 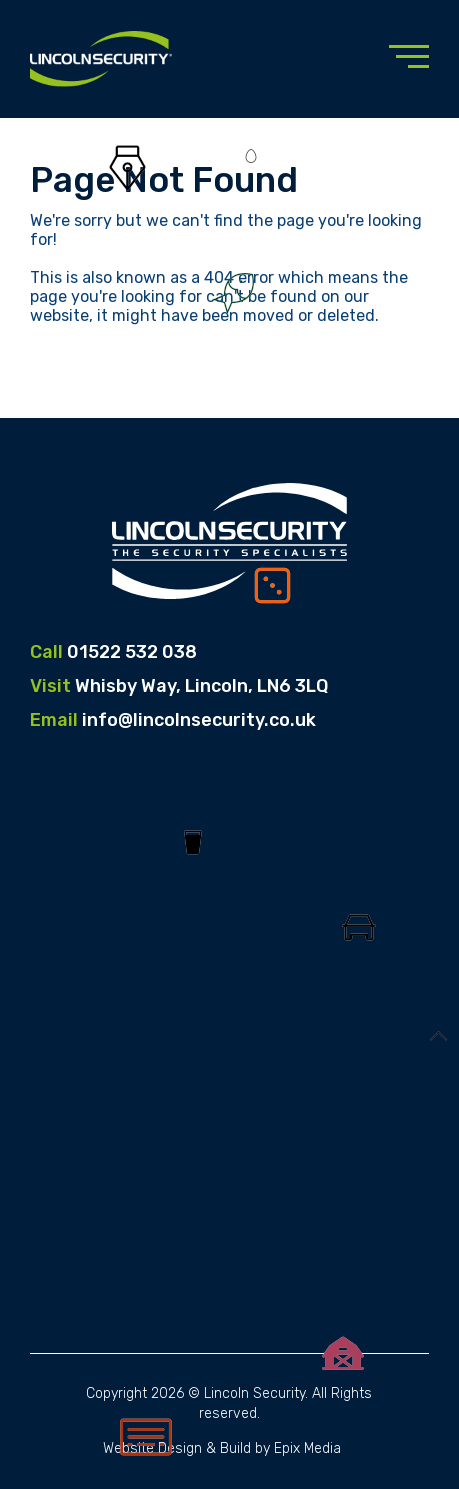 What do you see at coordinates (251, 156) in the screenshot?
I see `indicates egg or egg-related dietary information` at bounding box center [251, 156].